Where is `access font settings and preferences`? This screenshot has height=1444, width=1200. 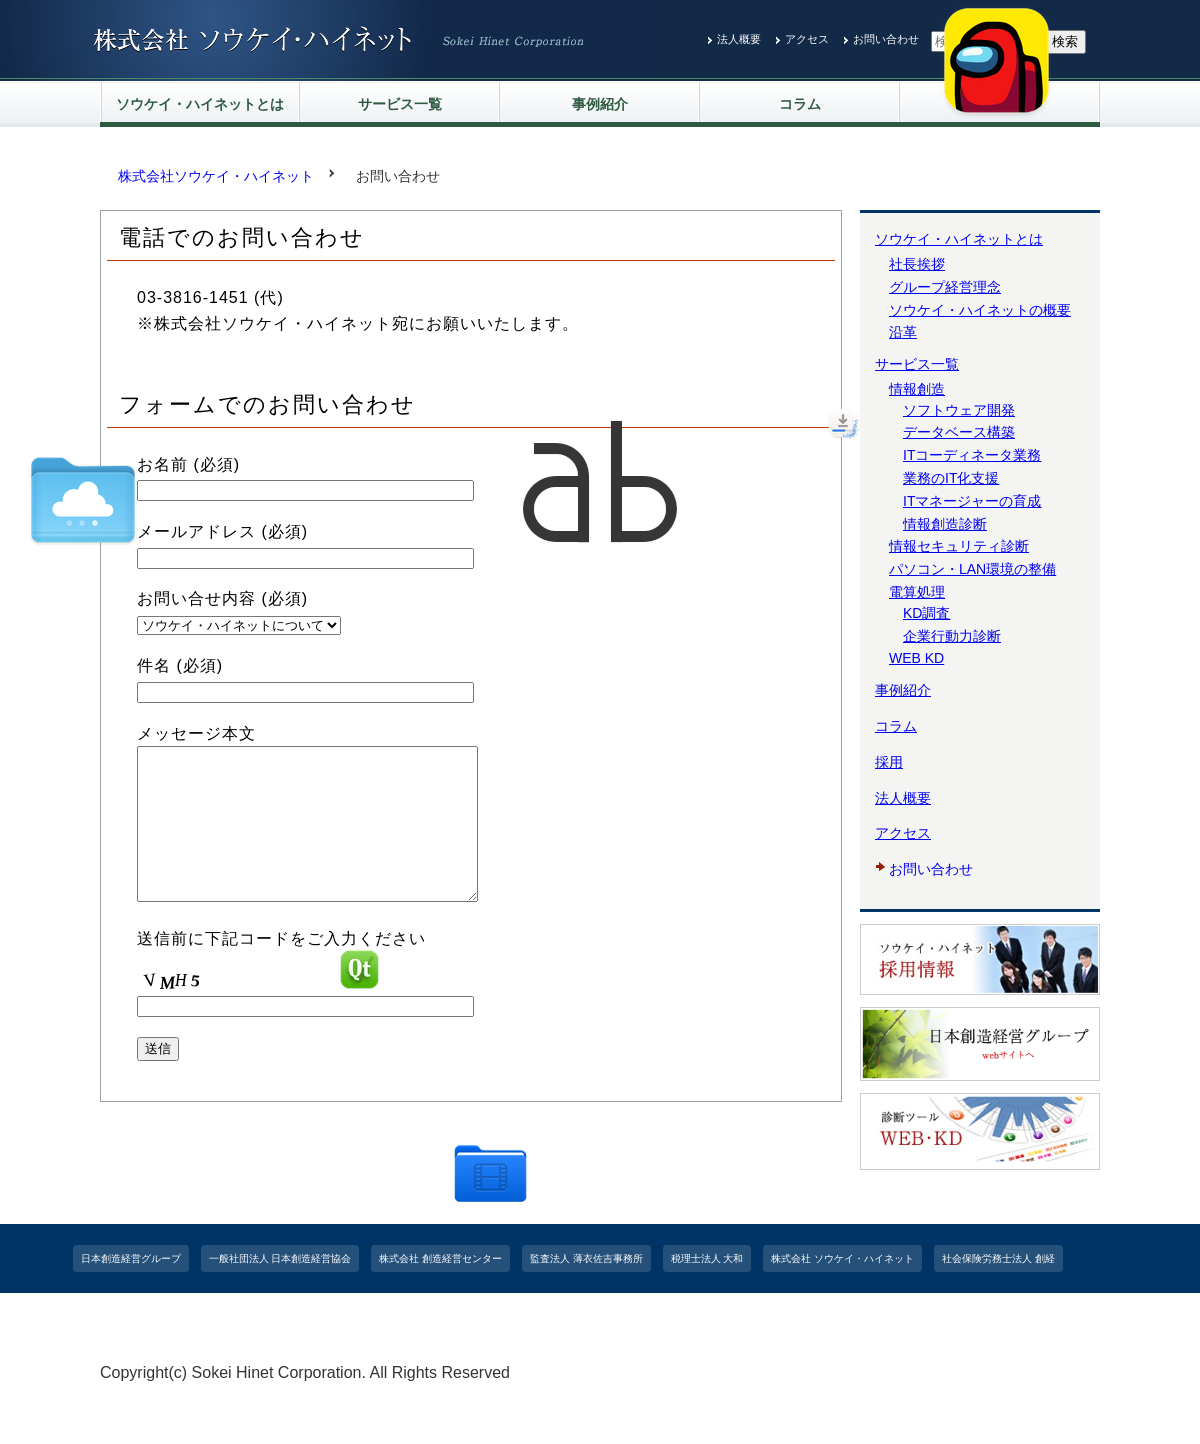
access font settings and preferences is located at coordinates (600, 487).